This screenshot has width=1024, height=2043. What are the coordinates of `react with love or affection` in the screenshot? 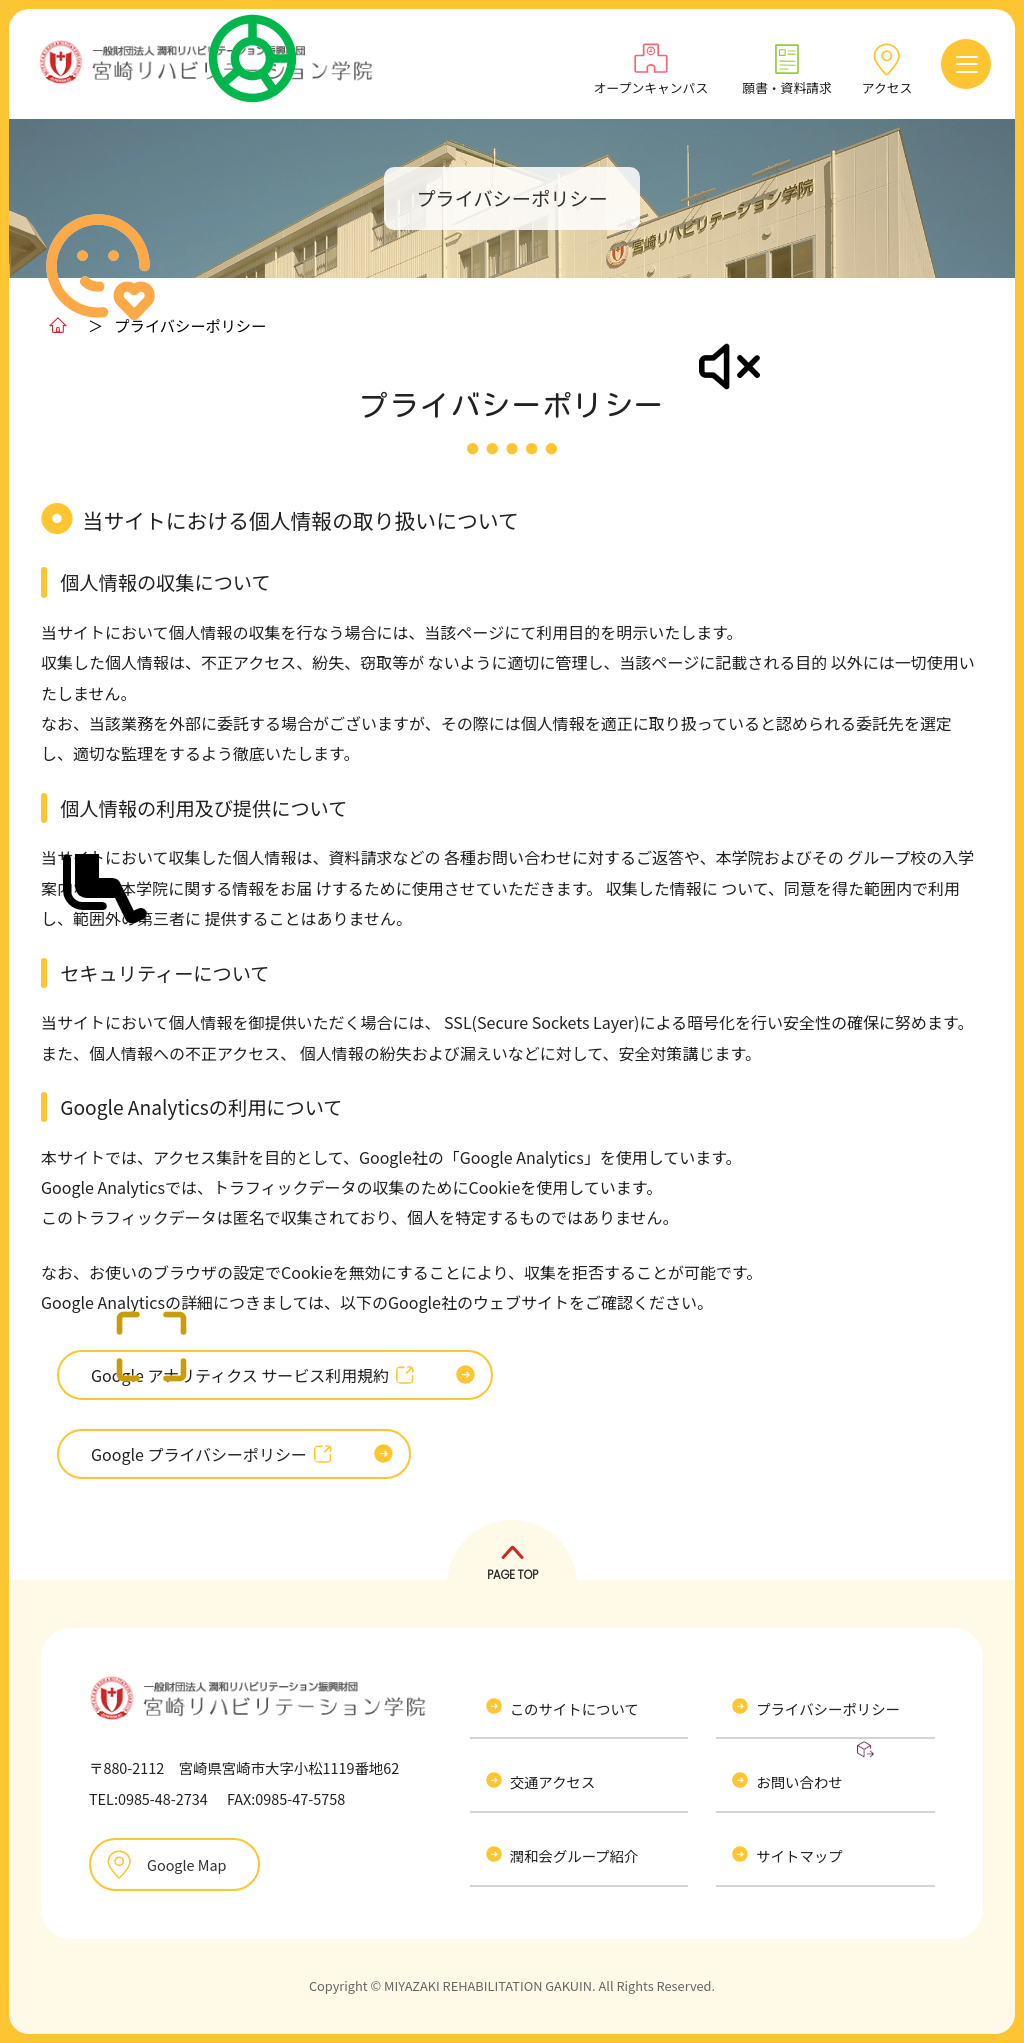 It's located at (98, 266).